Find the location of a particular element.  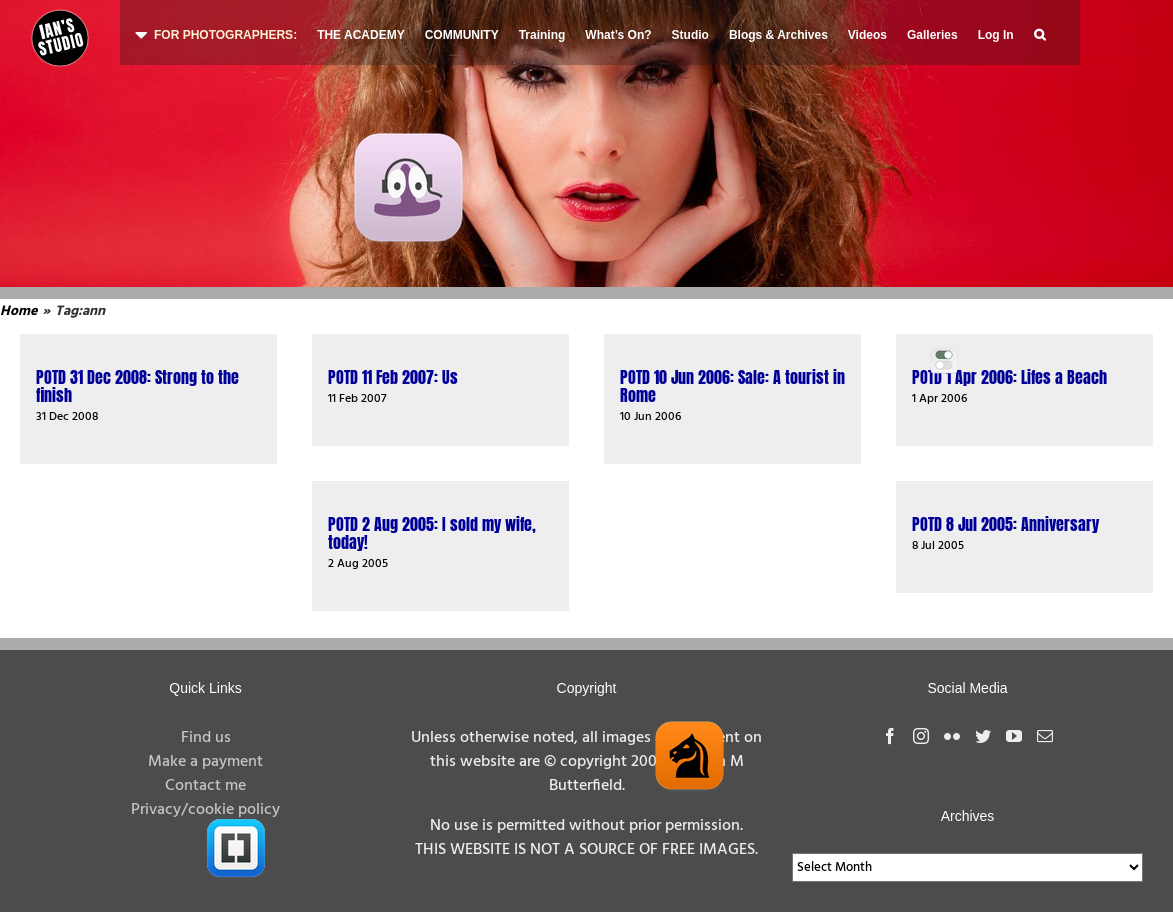

open brackets code editor is located at coordinates (236, 848).